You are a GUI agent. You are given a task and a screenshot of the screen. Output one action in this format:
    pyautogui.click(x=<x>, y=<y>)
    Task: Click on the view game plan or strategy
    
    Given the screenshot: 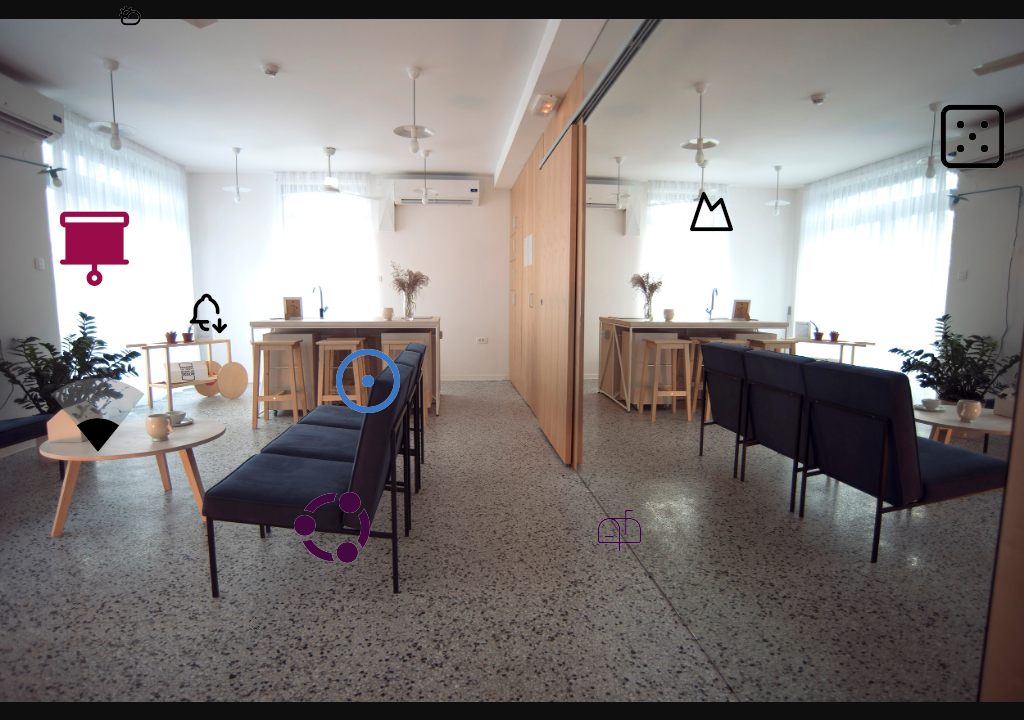 What is the action you would take?
    pyautogui.click(x=254, y=623)
    